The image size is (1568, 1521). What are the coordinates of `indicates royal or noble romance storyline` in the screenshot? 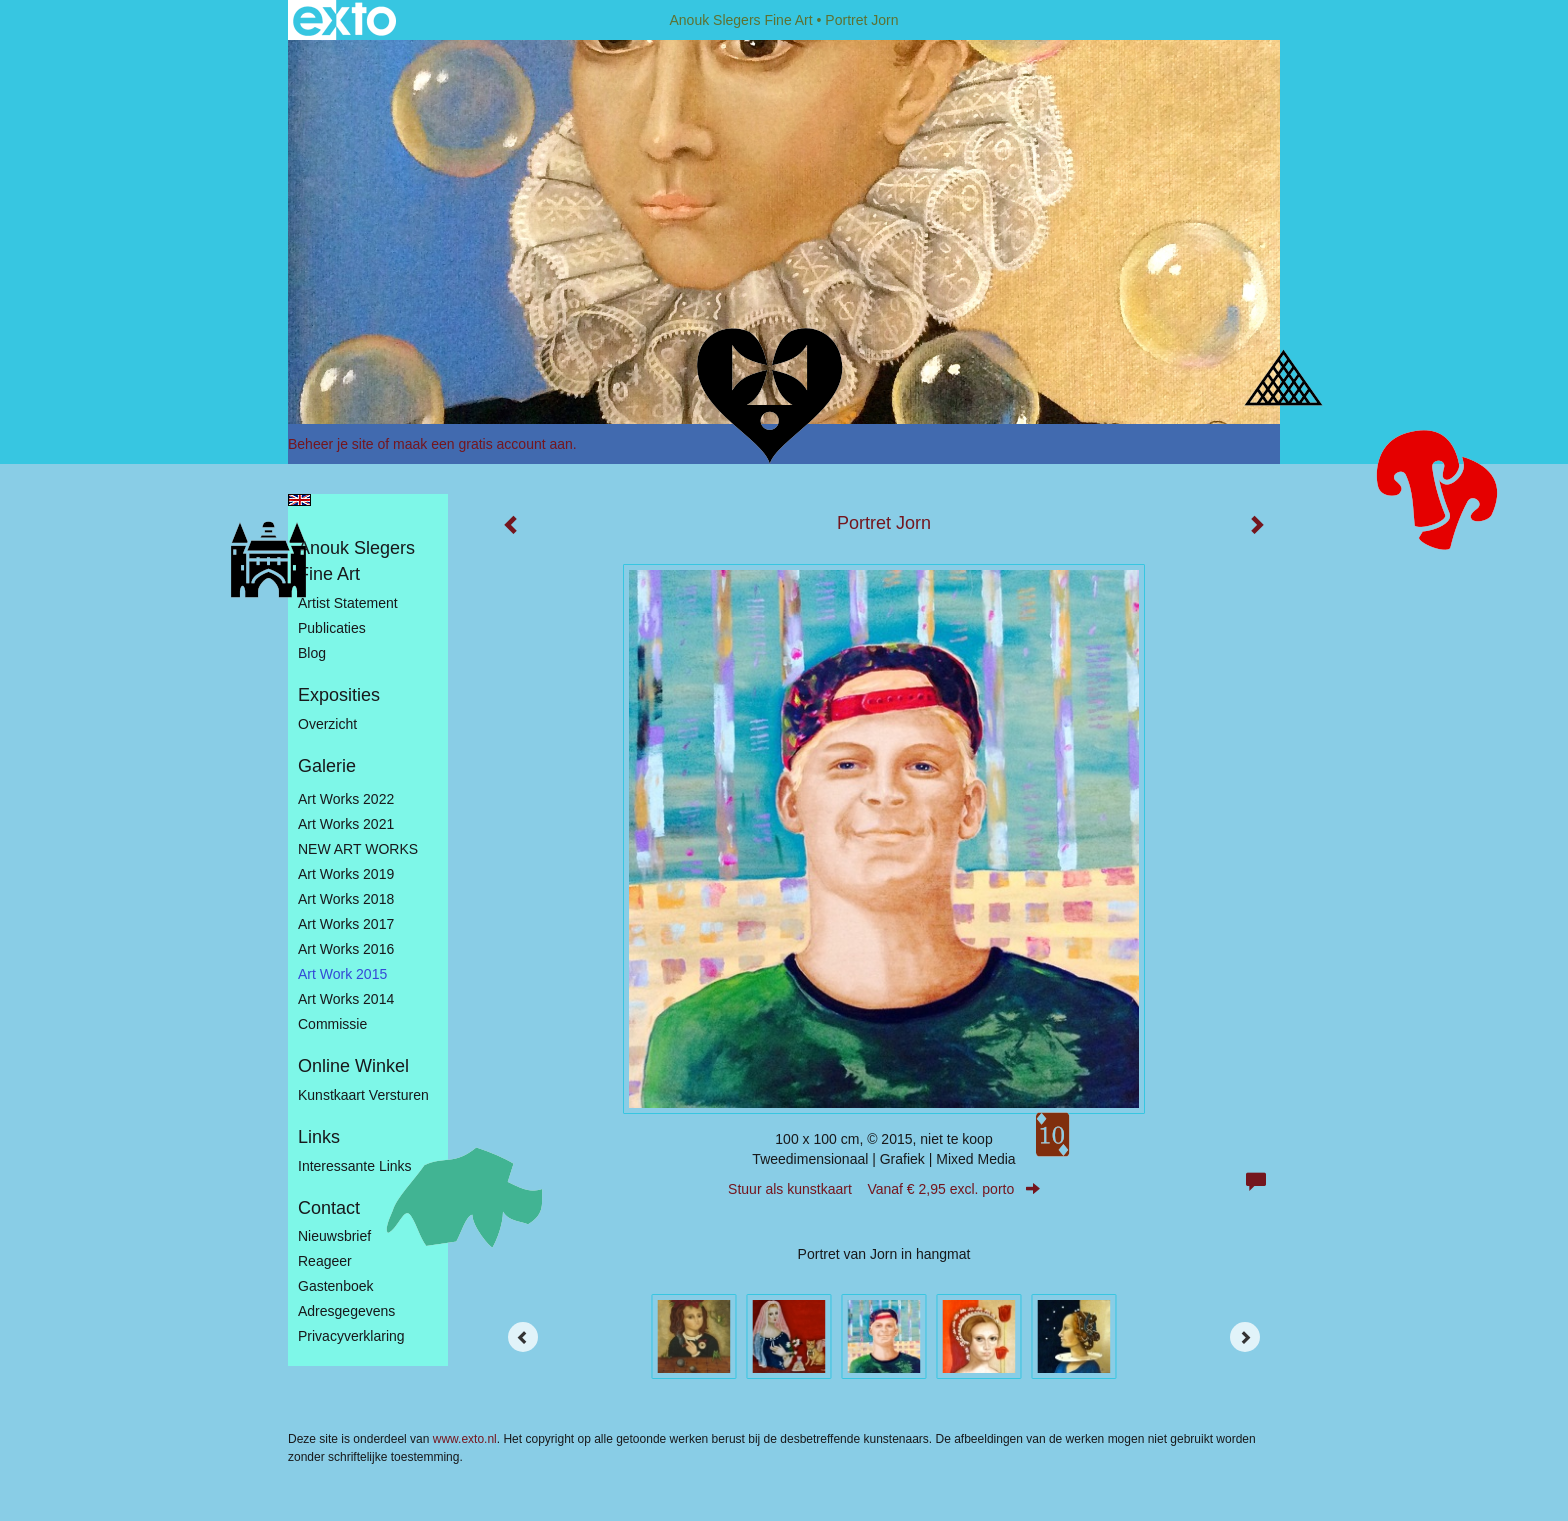 It's located at (770, 396).